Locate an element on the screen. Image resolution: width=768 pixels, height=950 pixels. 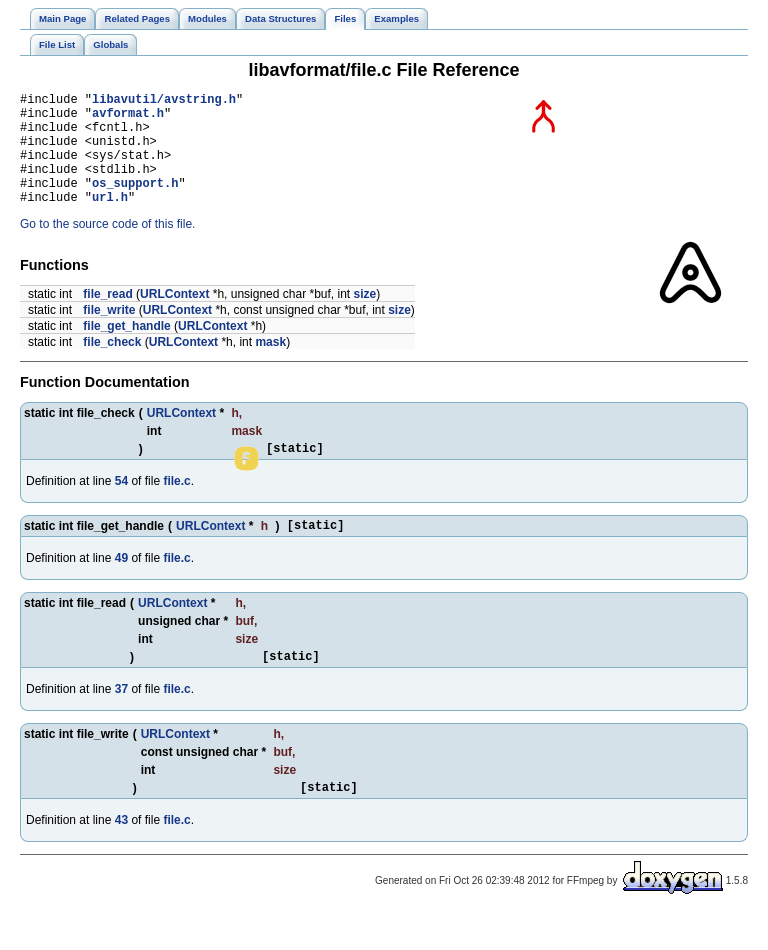
amigo brand logo is located at coordinates (690, 272).